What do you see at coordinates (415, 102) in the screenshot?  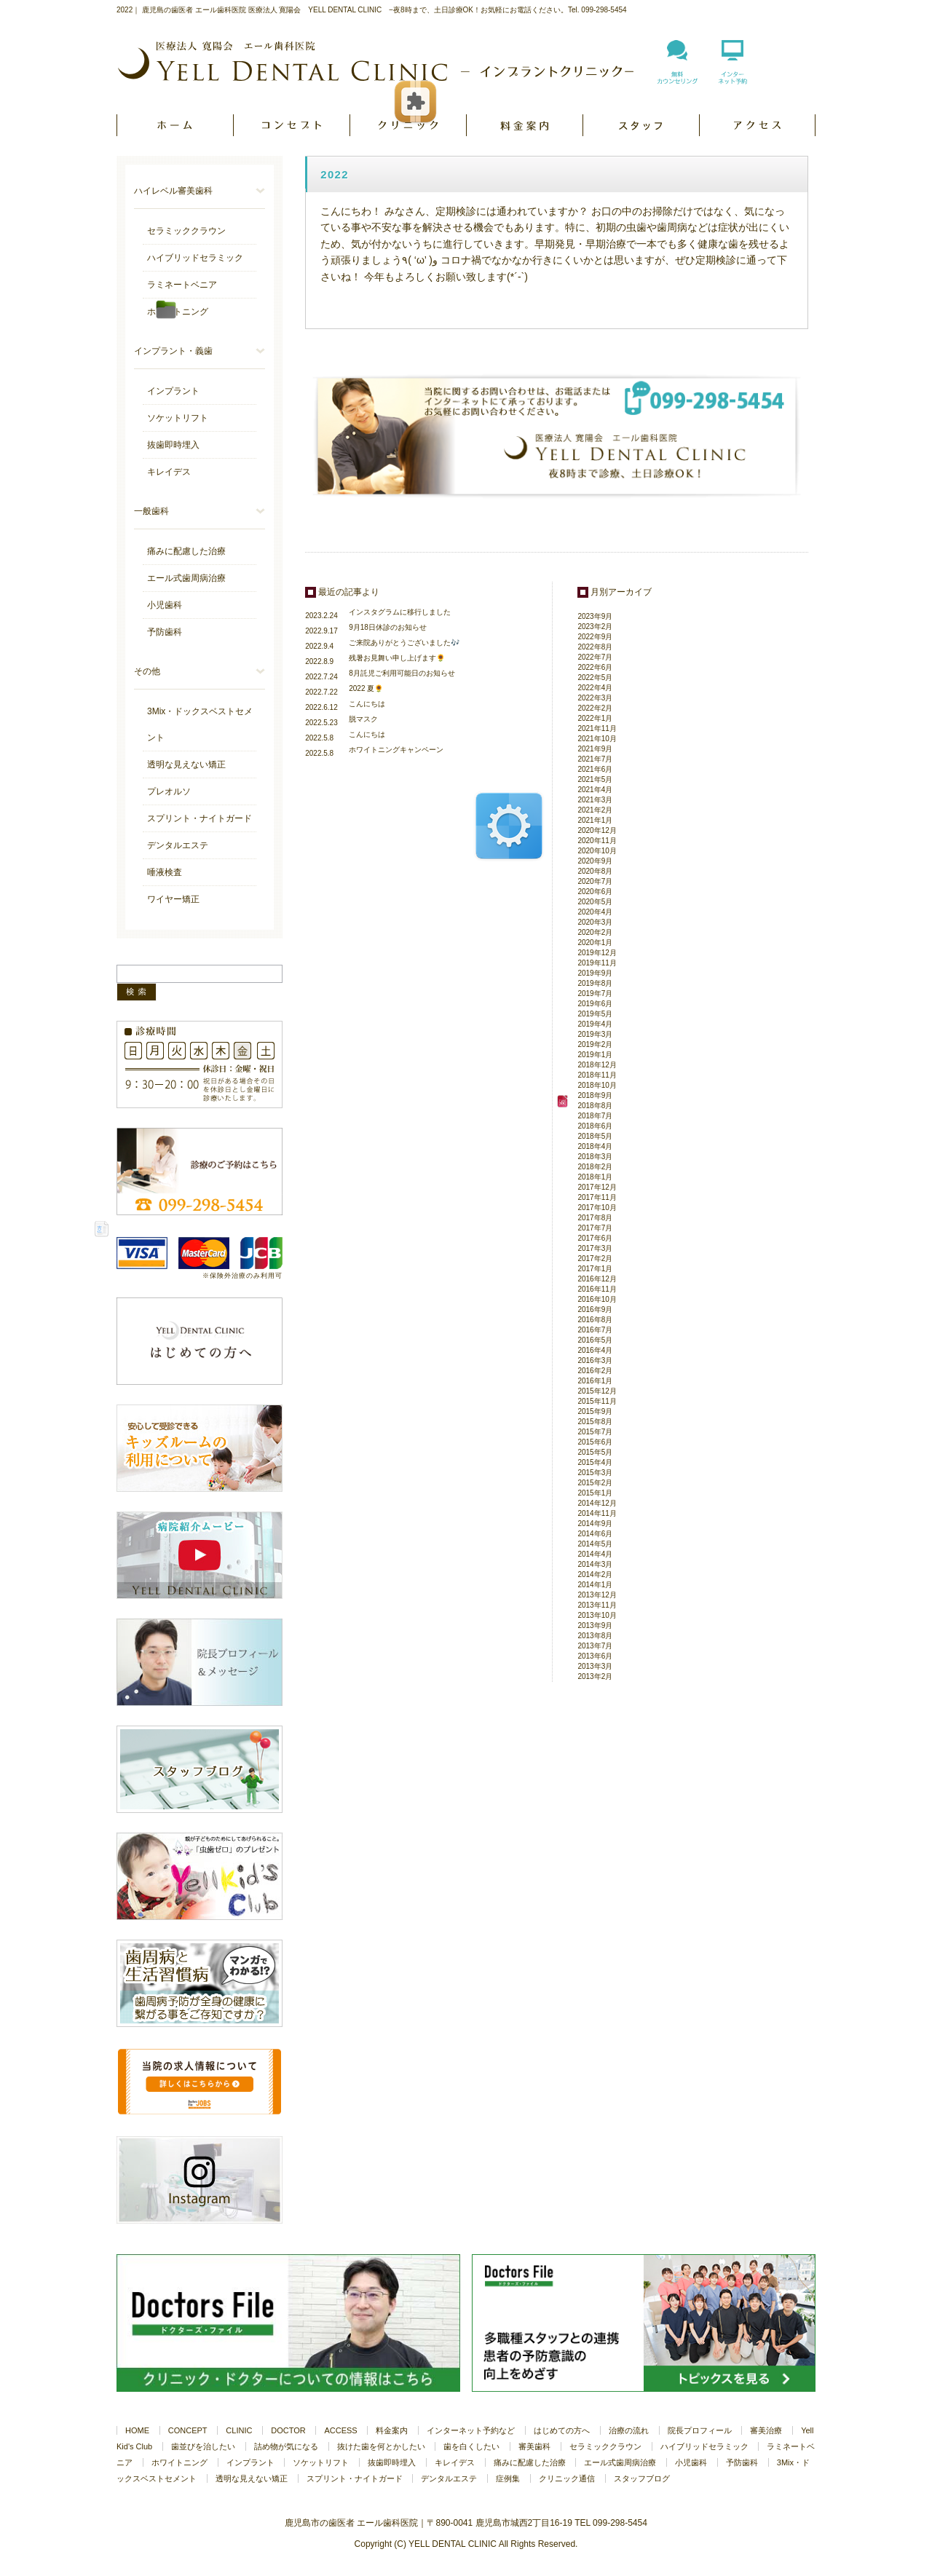 I see `system add-on or plugin file` at bounding box center [415, 102].